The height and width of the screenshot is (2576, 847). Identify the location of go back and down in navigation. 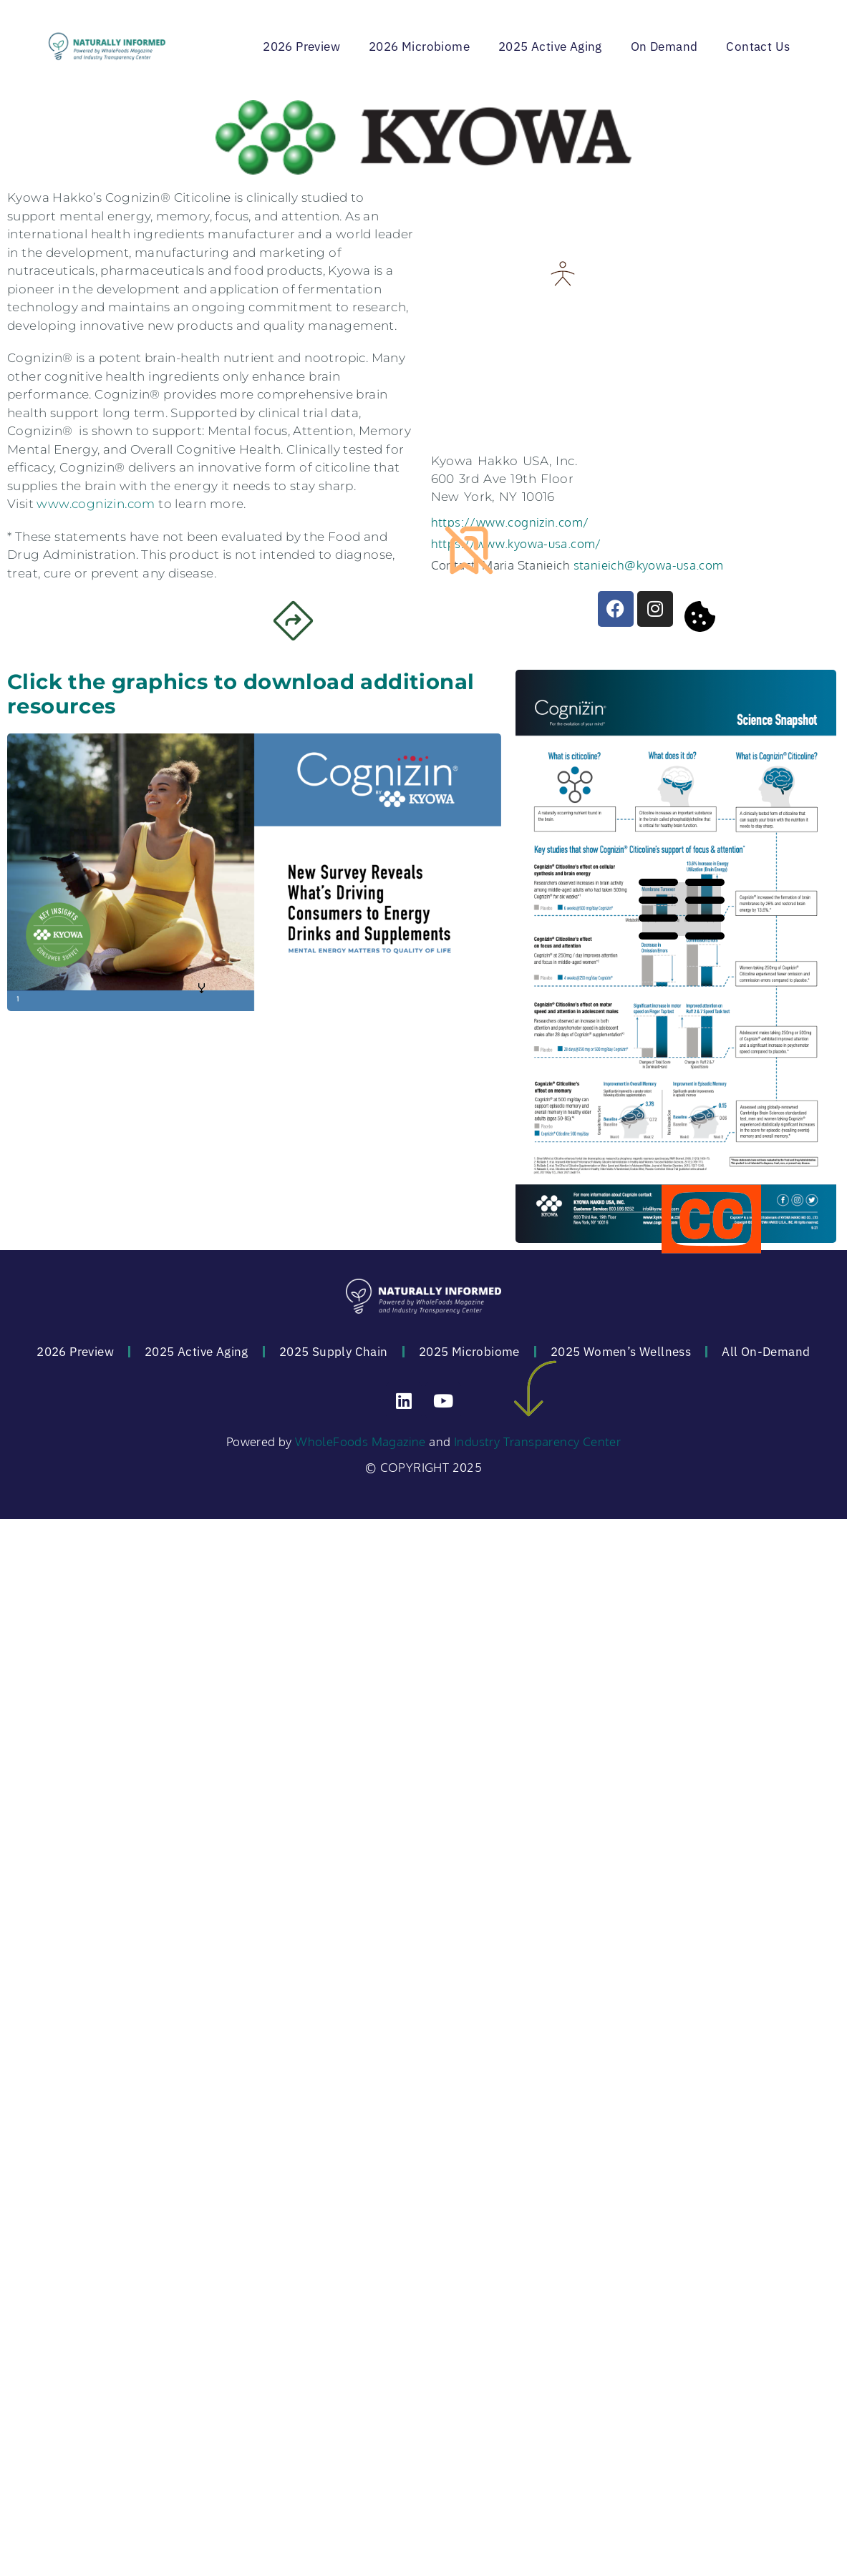
(535, 1388).